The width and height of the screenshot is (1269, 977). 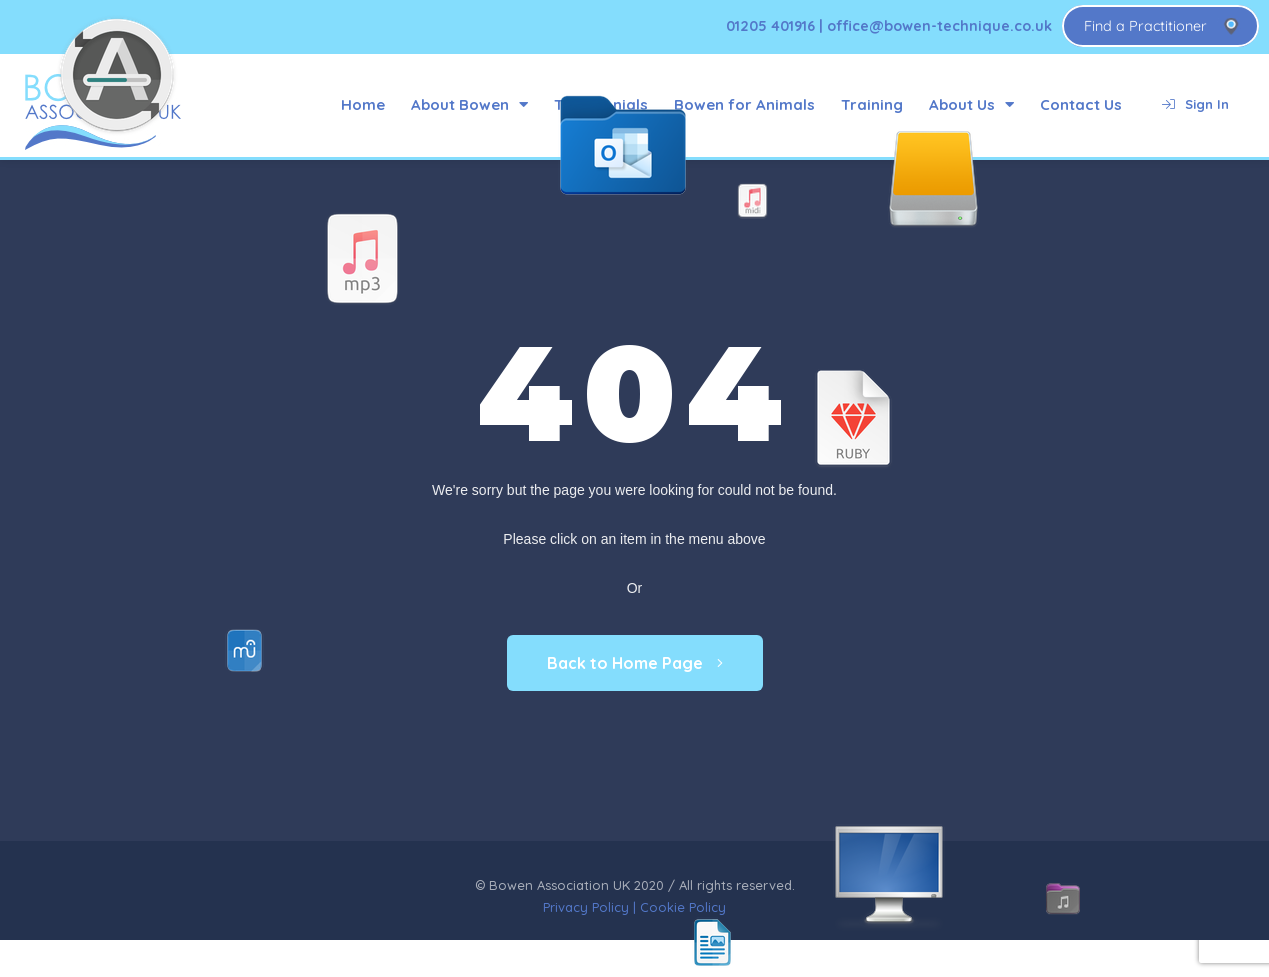 I want to click on open folder containing microsoft outlook files, so click(x=622, y=148).